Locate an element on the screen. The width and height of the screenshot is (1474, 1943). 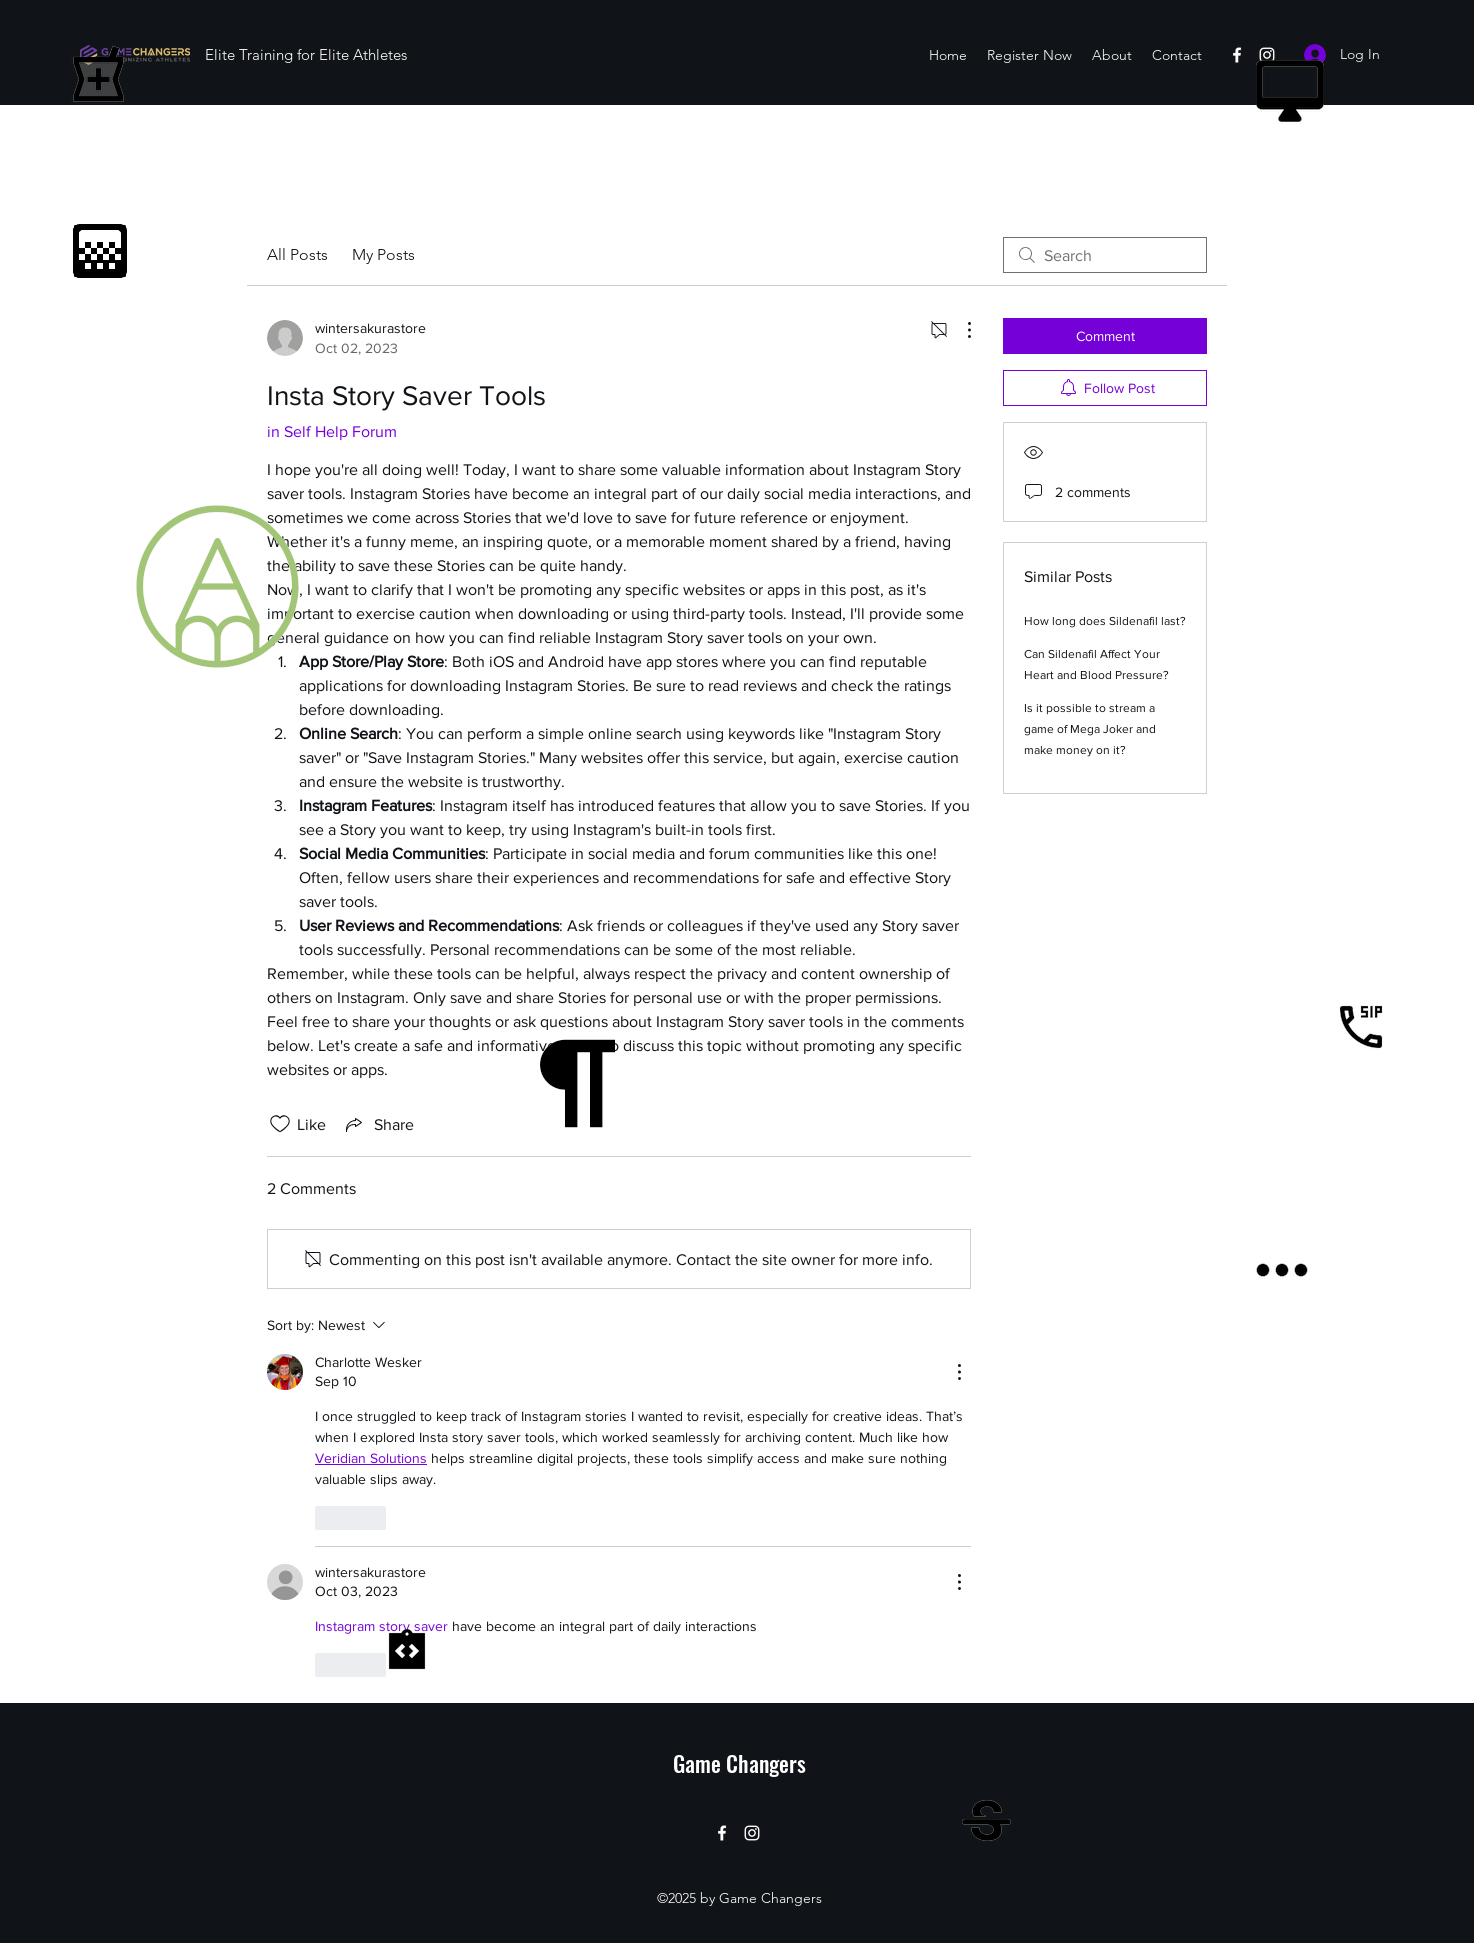
toggle paragraph formatting options is located at coordinates (577, 1083).